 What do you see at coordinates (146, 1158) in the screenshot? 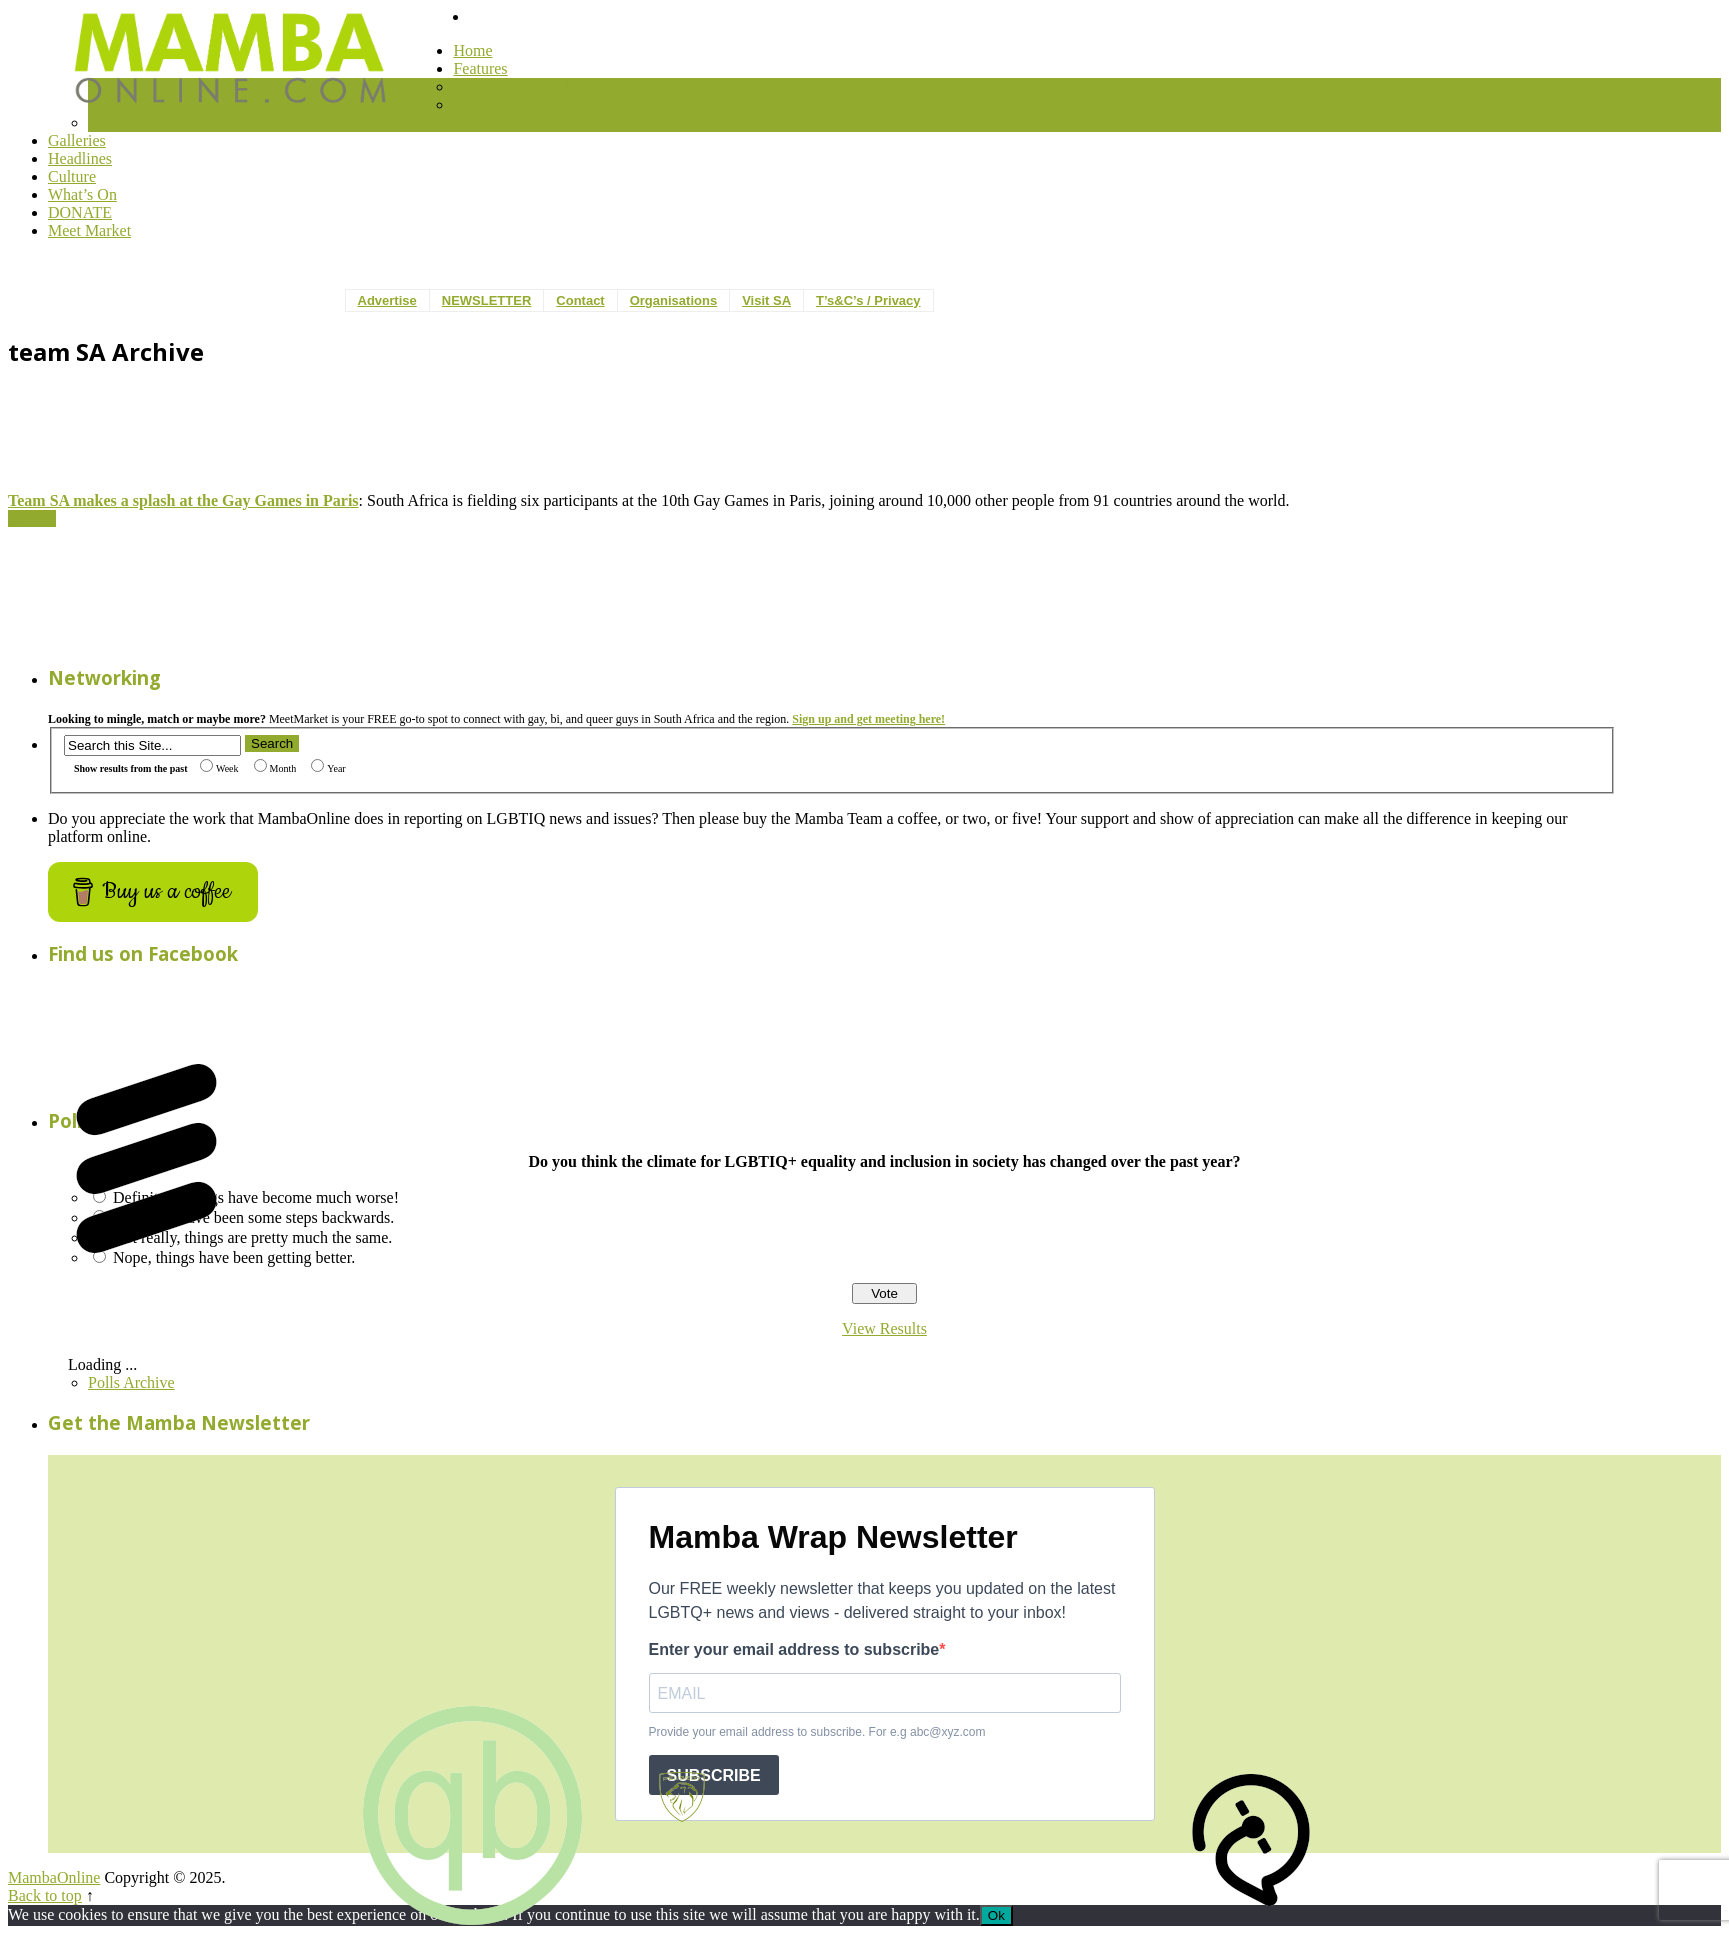
I see `ericsson brand logo` at bounding box center [146, 1158].